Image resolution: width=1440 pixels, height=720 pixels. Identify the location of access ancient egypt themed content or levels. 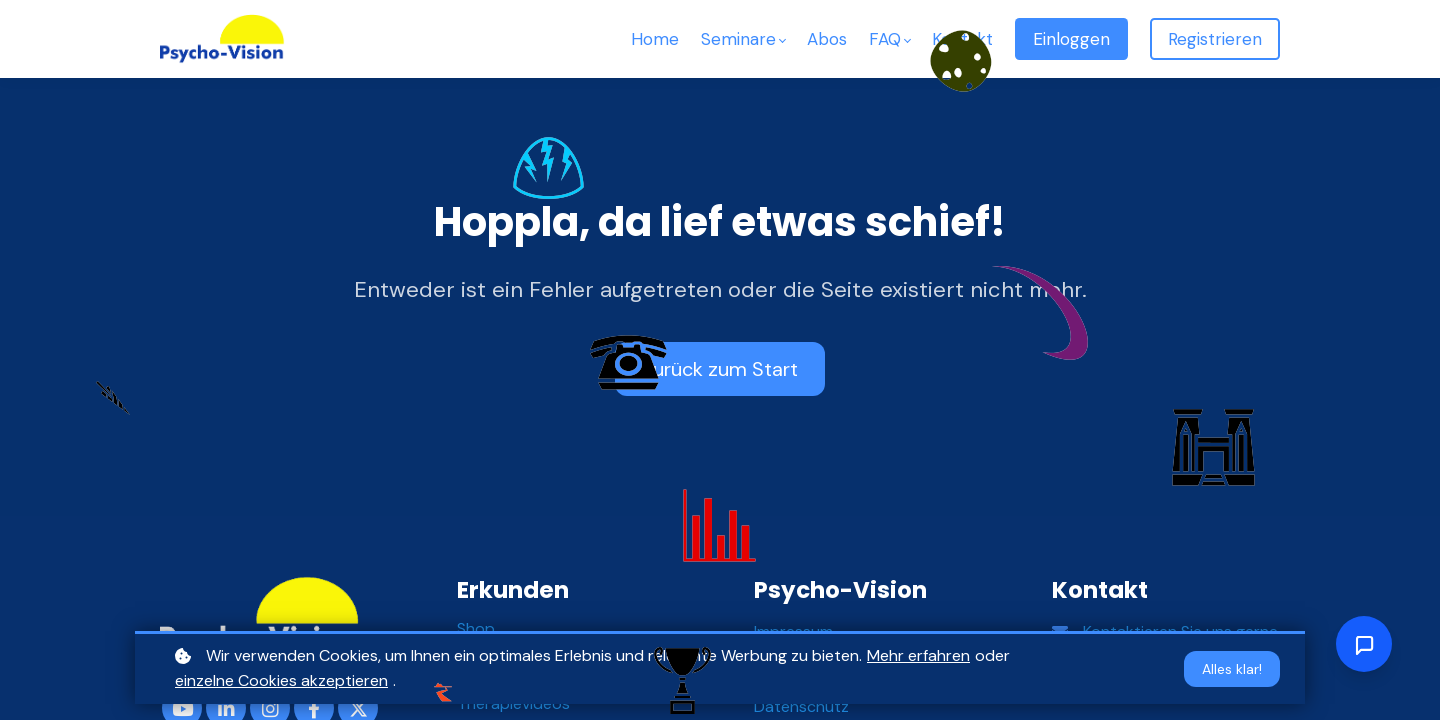
(1213, 444).